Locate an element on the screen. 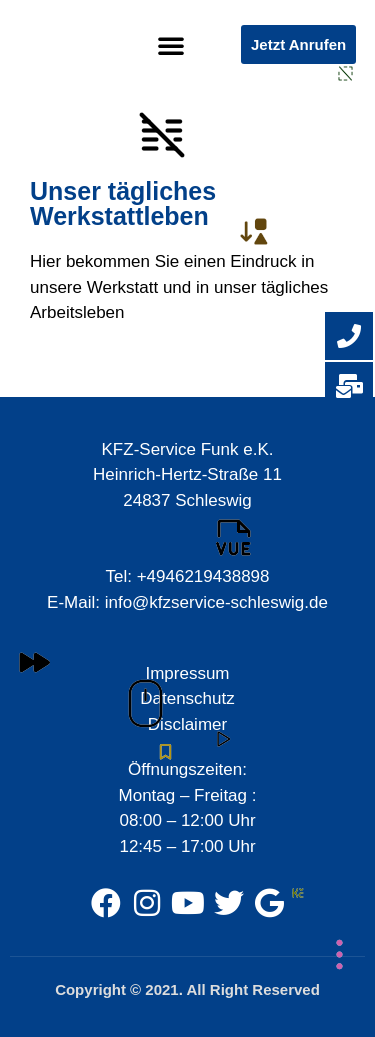 Image resolution: width=375 pixels, height=1037 pixels. disable selection mode is located at coordinates (345, 73).